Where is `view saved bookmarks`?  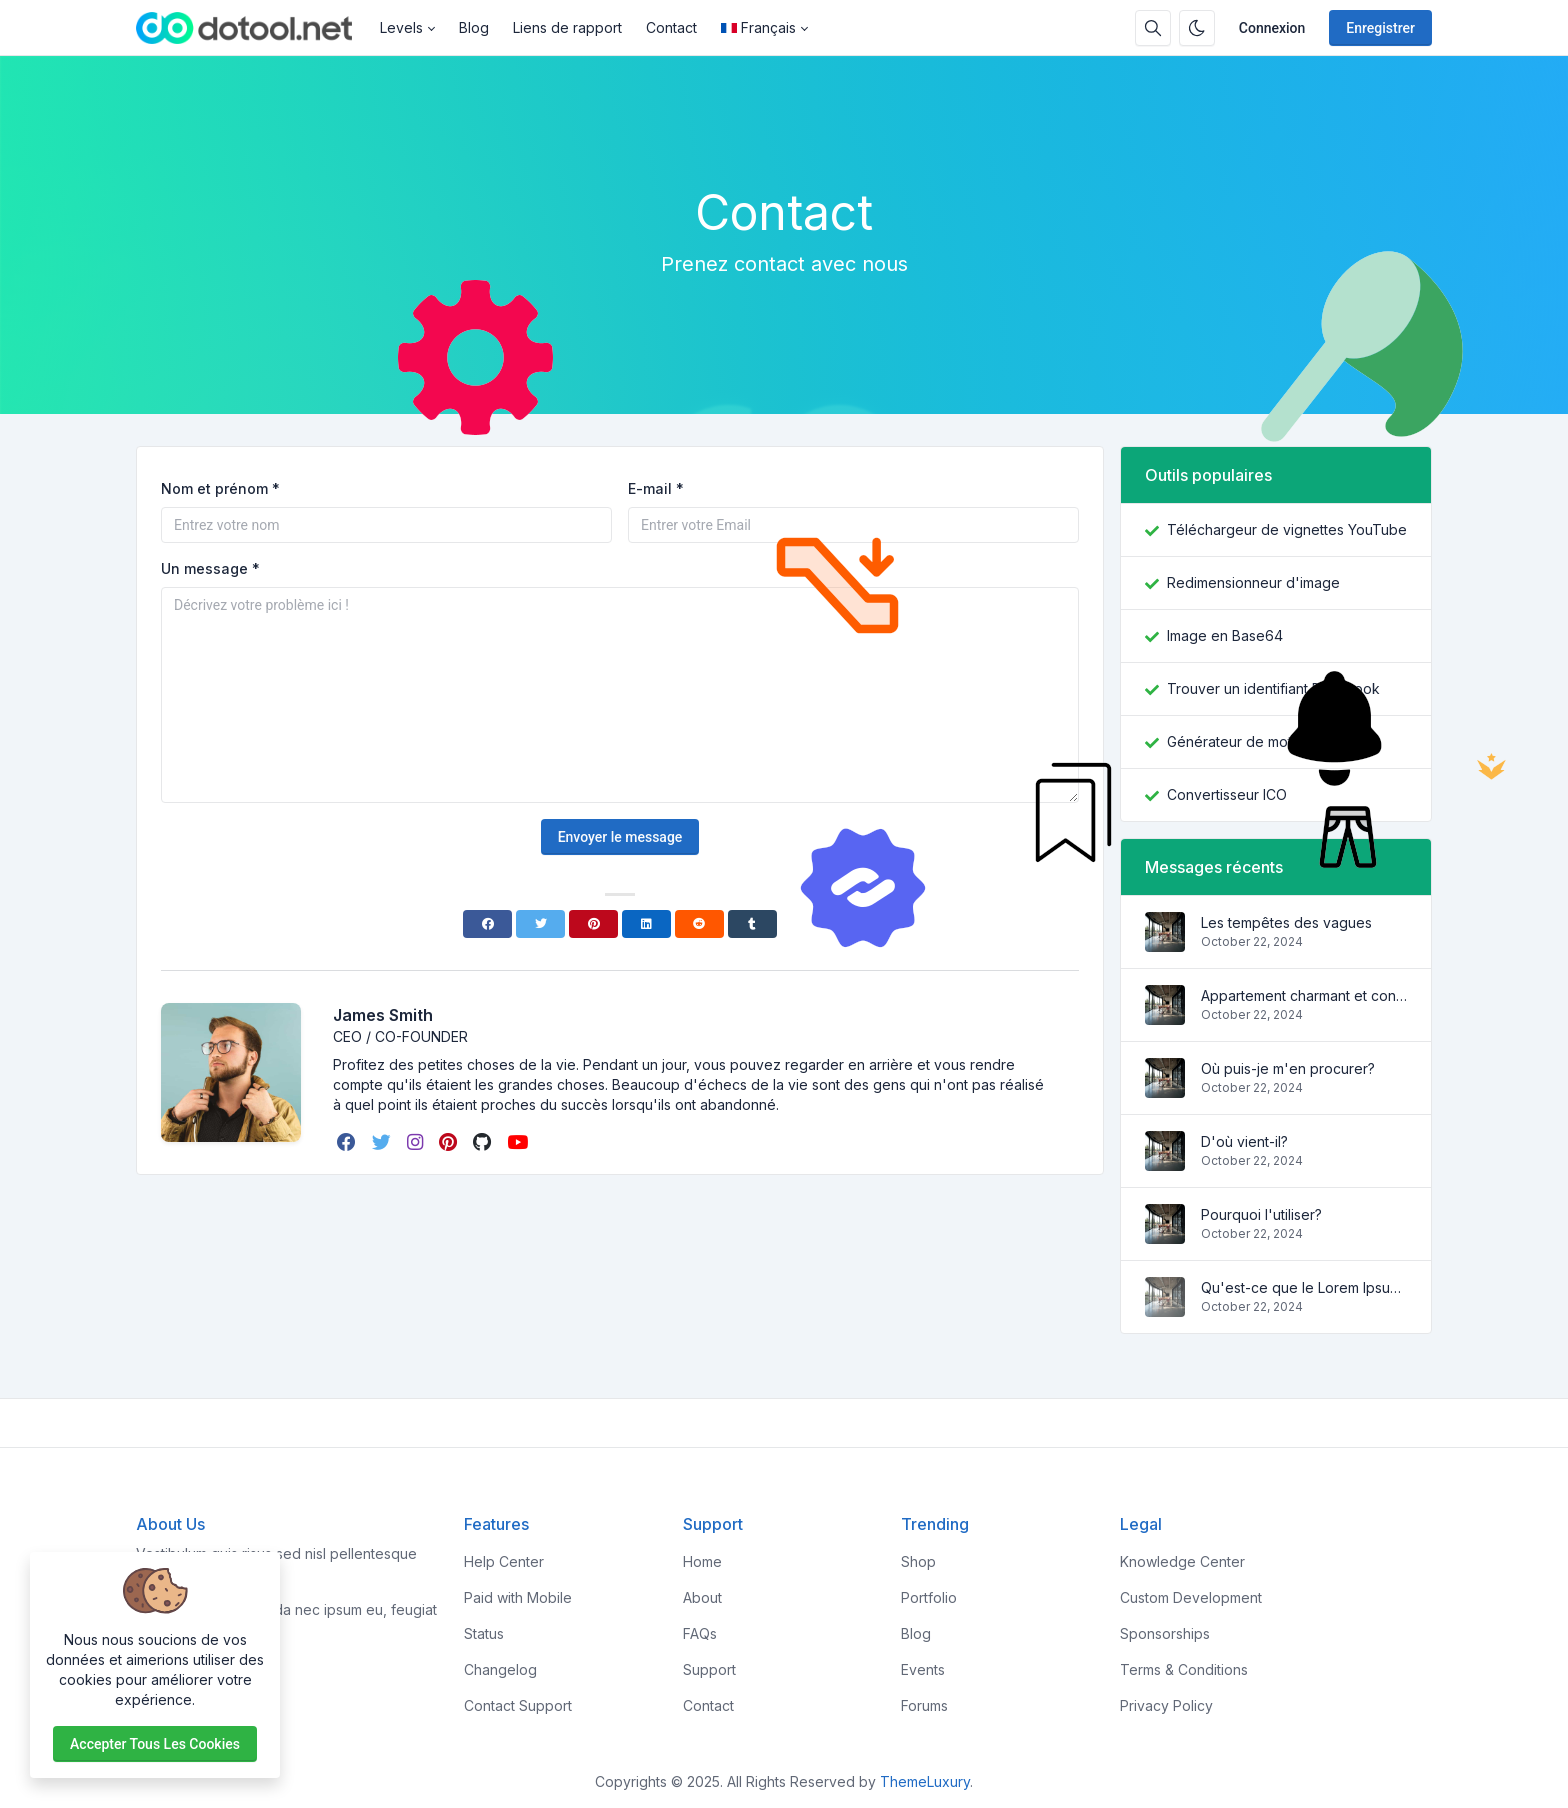
view saved bookmarks is located at coordinates (1073, 812).